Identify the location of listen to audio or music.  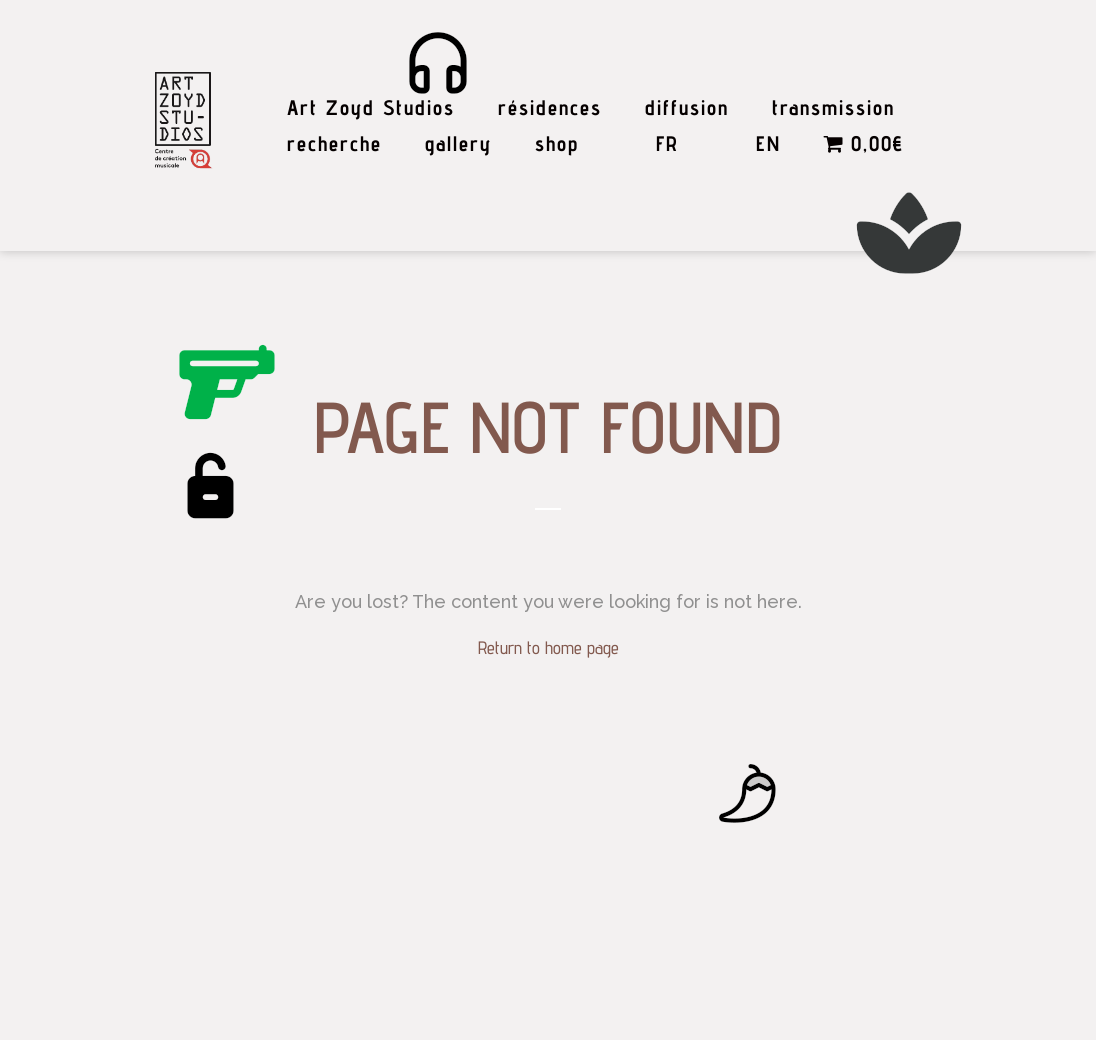
(438, 65).